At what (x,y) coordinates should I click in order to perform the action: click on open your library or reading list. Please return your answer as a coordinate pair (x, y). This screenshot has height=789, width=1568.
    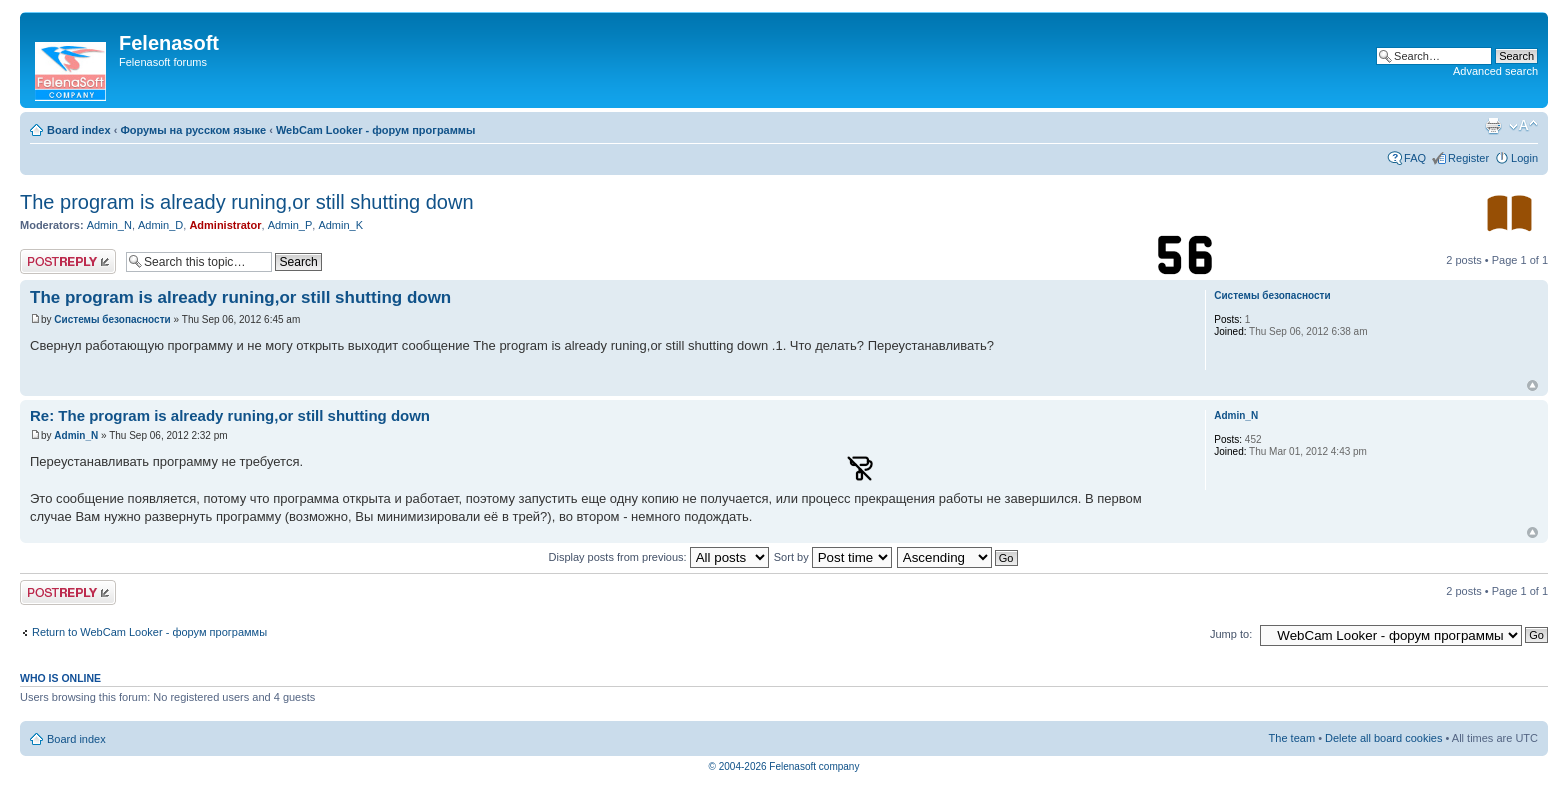
    Looking at the image, I should click on (1509, 213).